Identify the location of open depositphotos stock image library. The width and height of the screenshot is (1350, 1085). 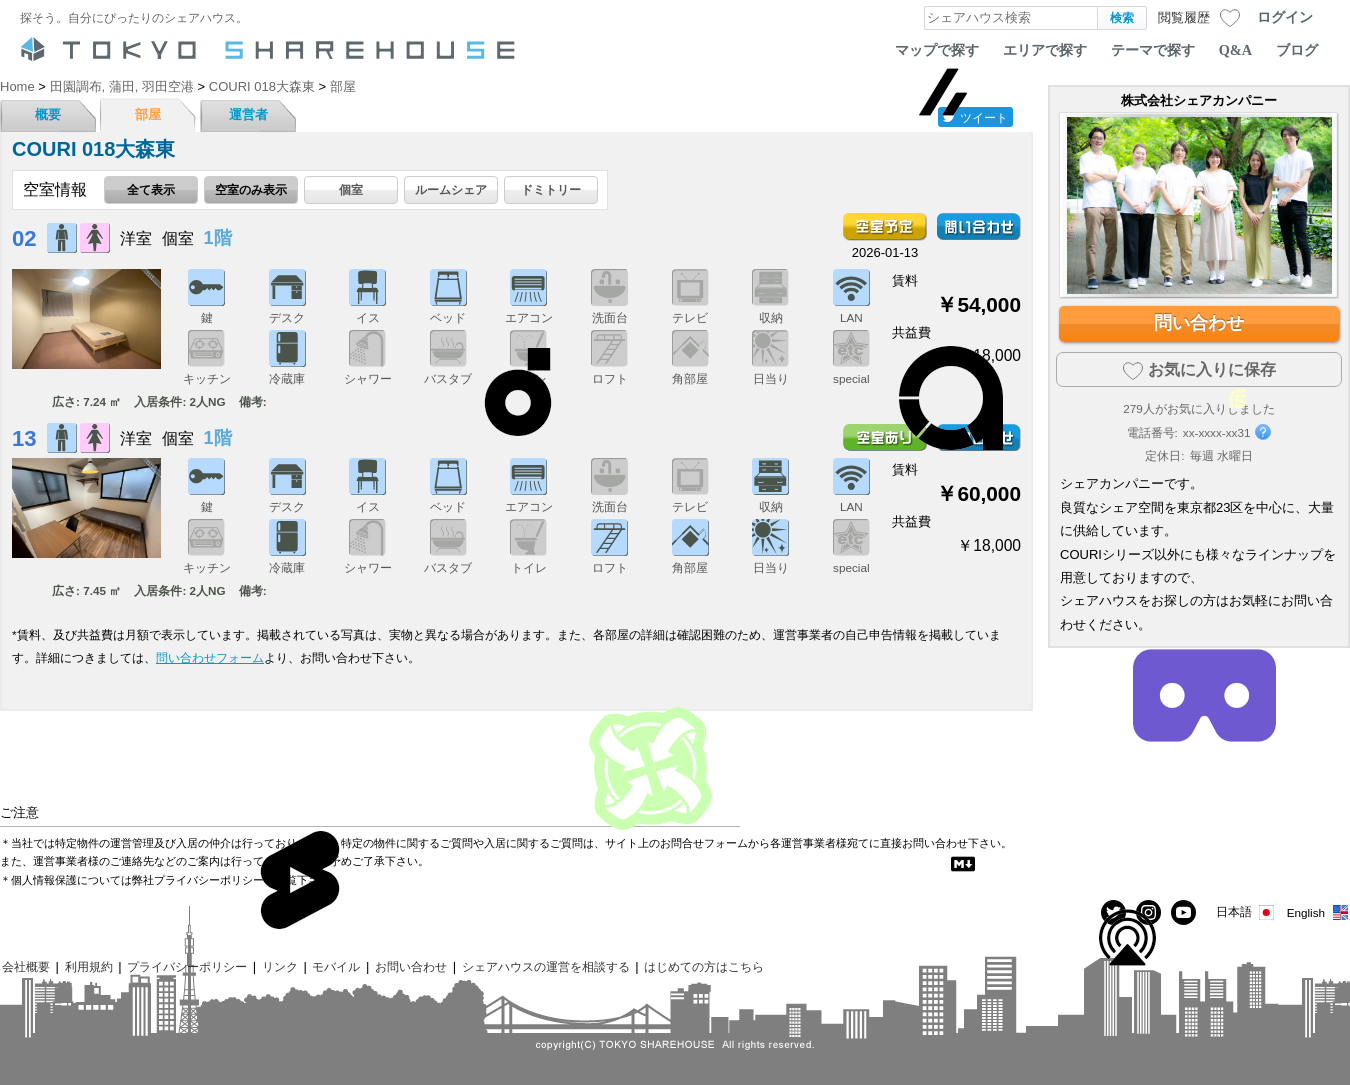
(518, 392).